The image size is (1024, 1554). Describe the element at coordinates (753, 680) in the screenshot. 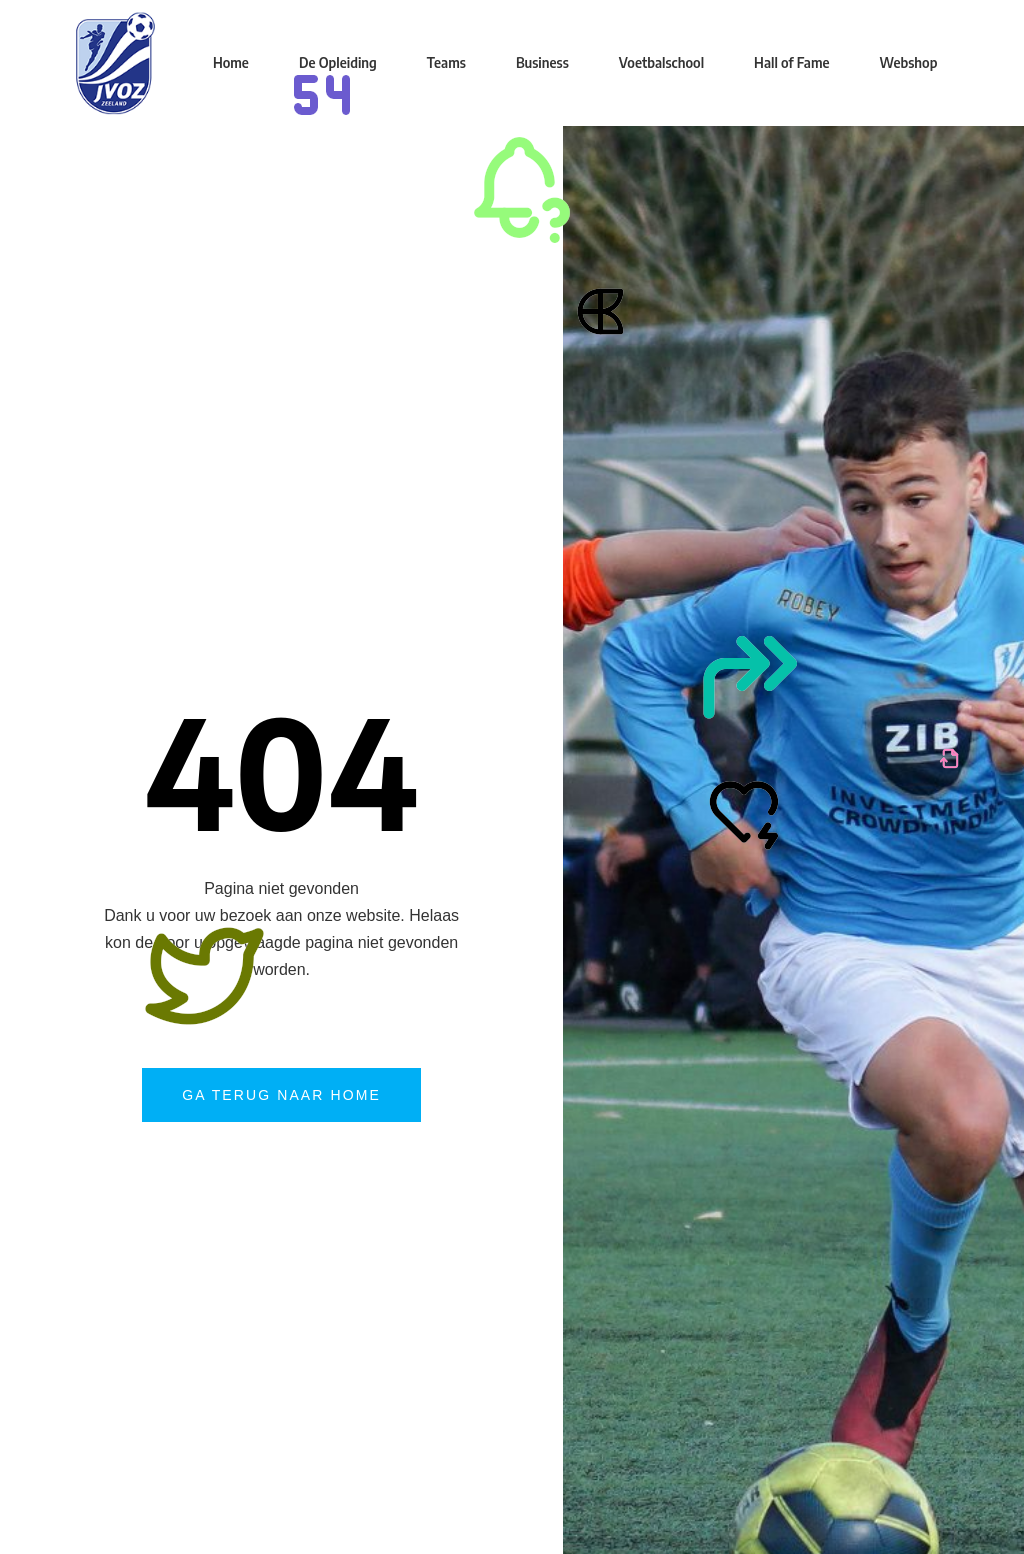

I see `forward message to multiple recipients` at that location.